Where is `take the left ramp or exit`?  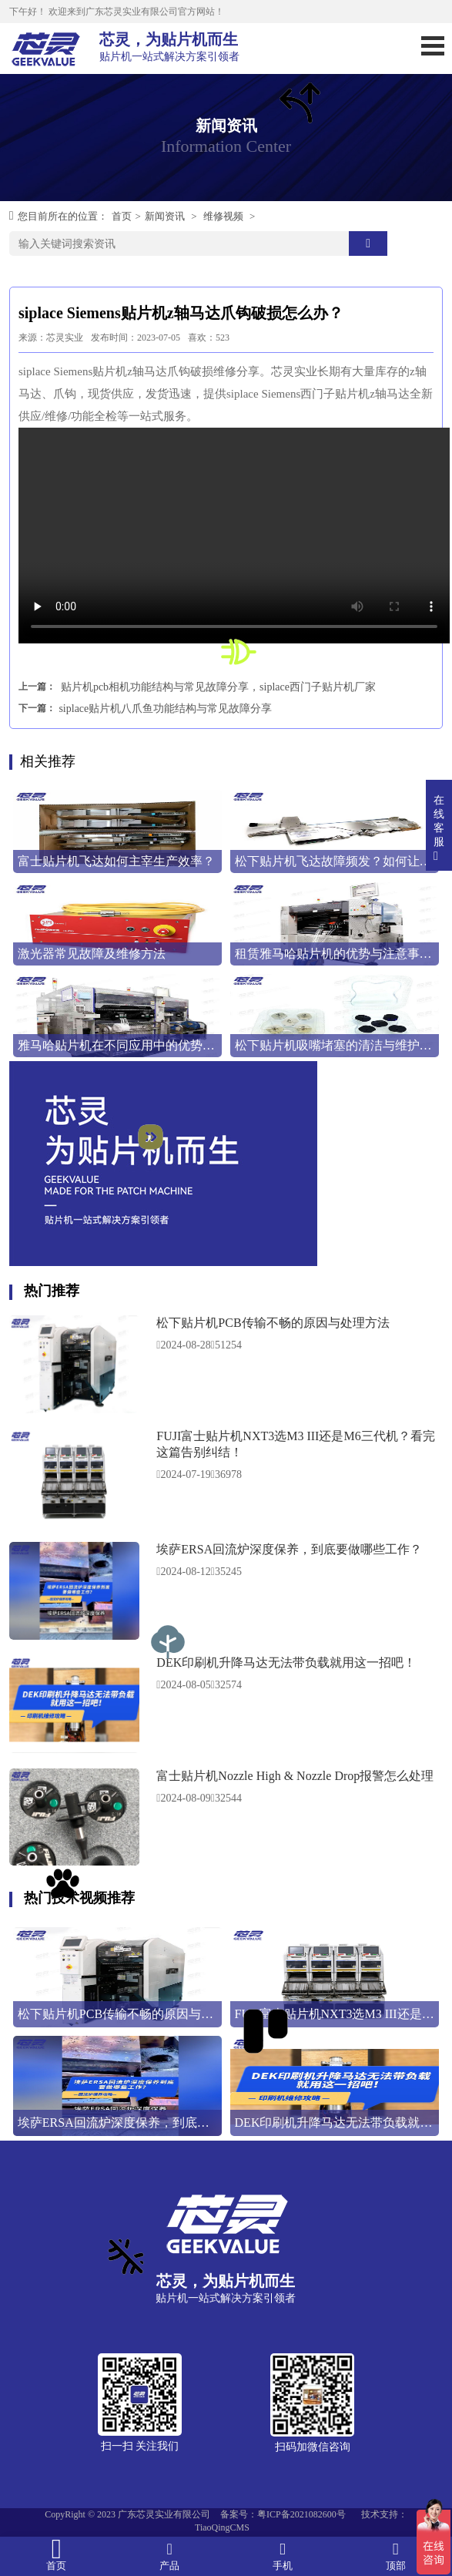
take the left ramp or exit is located at coordinates (300, 102).